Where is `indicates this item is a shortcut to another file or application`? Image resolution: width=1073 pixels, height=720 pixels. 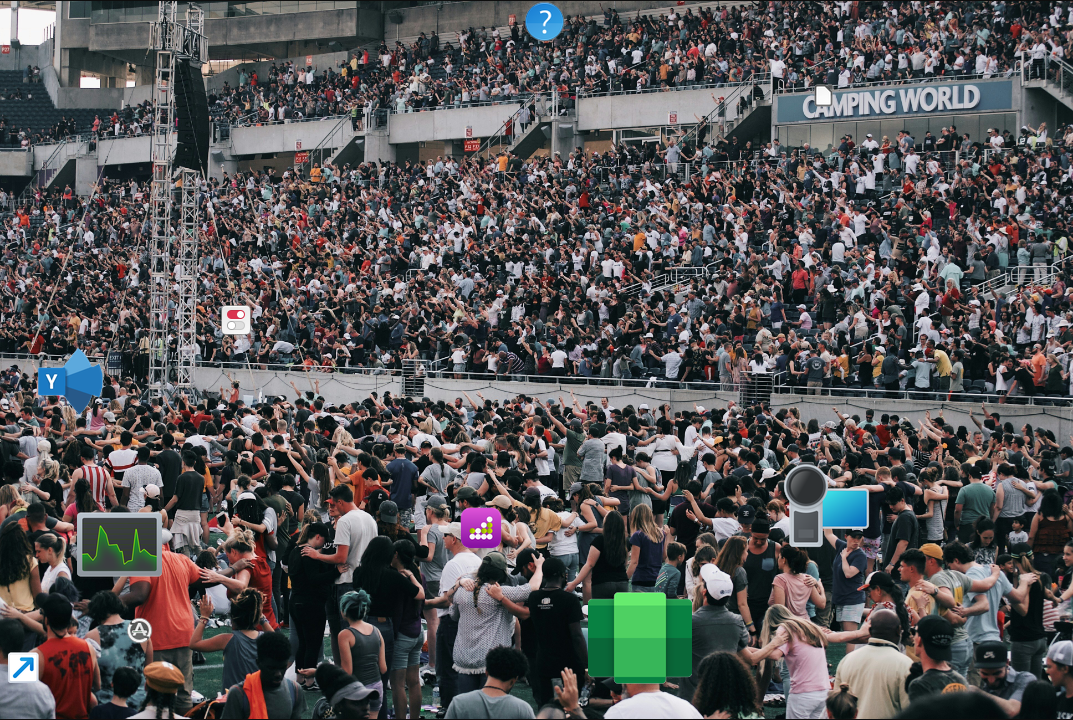 indicates this item is a shortcut to another file or application is located at coordinates (47, 644).